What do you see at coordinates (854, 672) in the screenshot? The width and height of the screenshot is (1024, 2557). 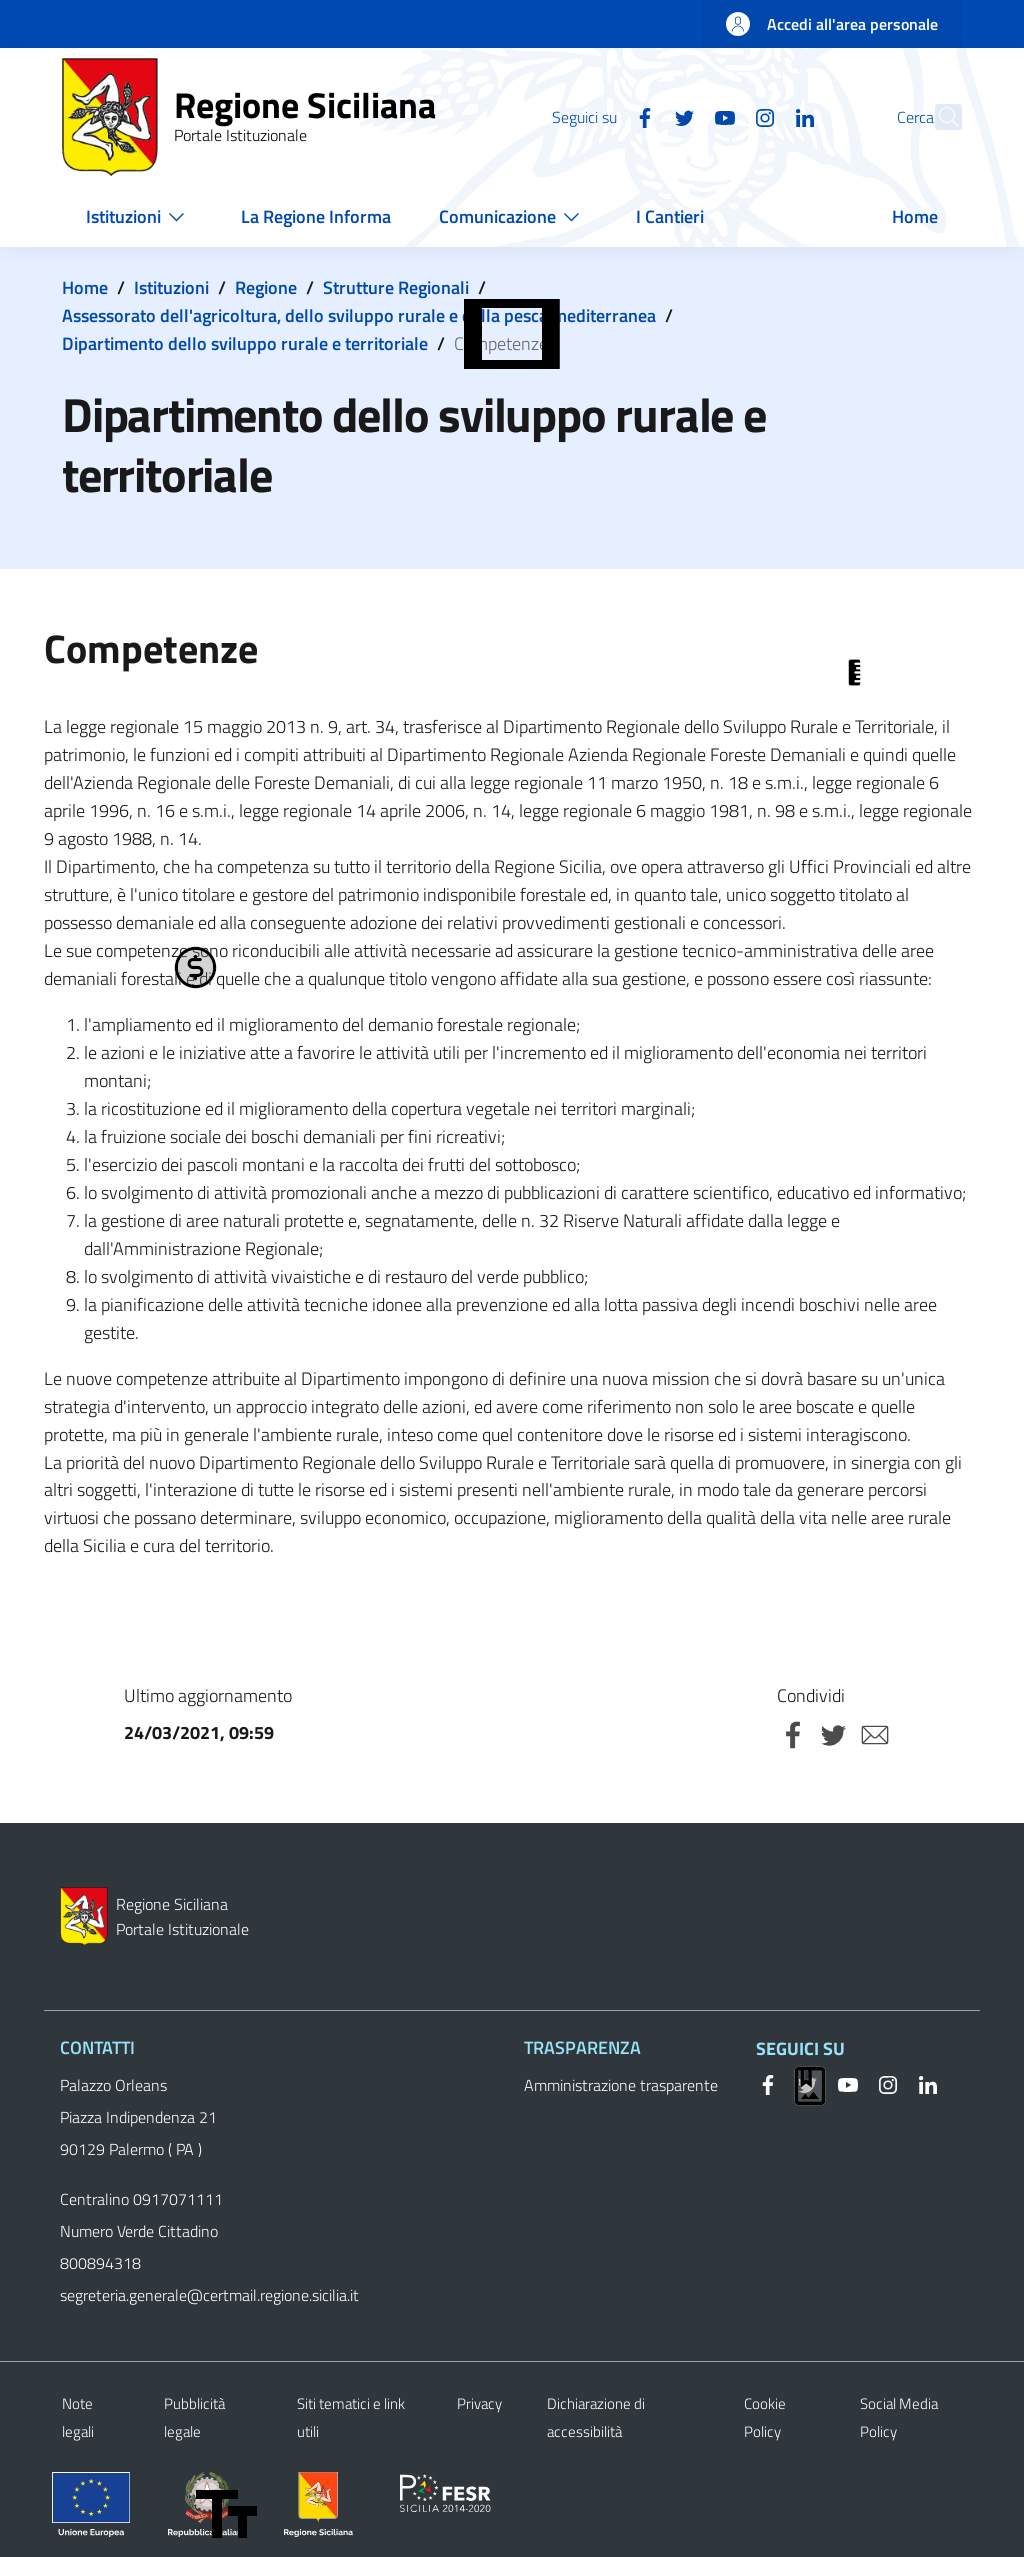 I see `measure vertical height or length` at bounding box center [854, 672].